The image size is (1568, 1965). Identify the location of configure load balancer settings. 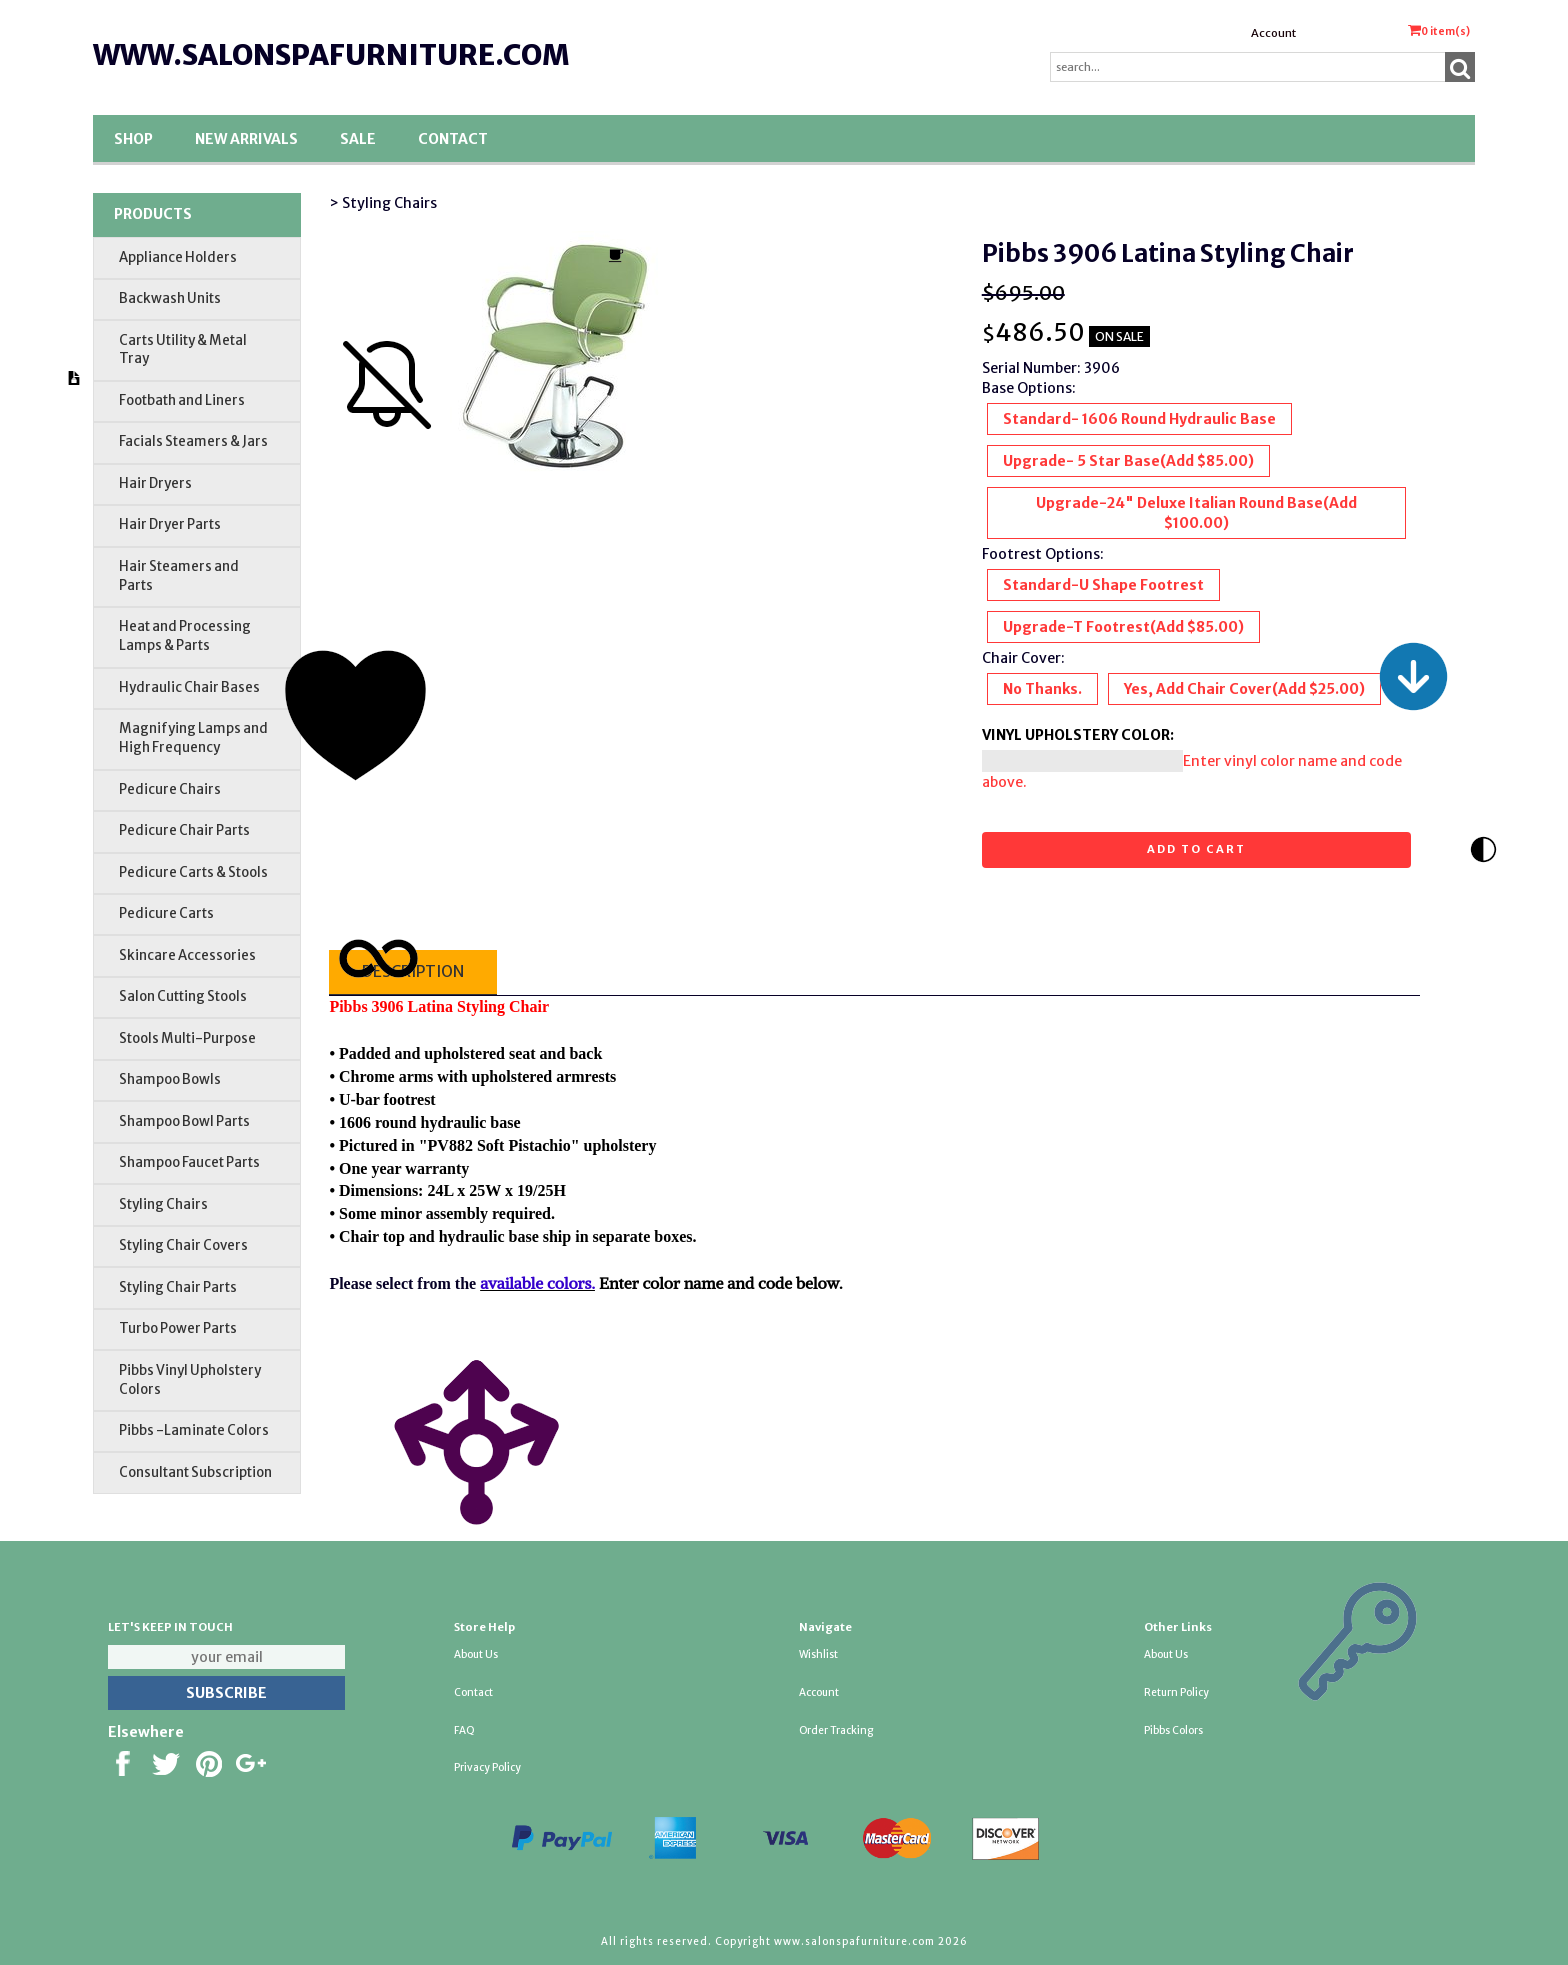
(476, 1442).